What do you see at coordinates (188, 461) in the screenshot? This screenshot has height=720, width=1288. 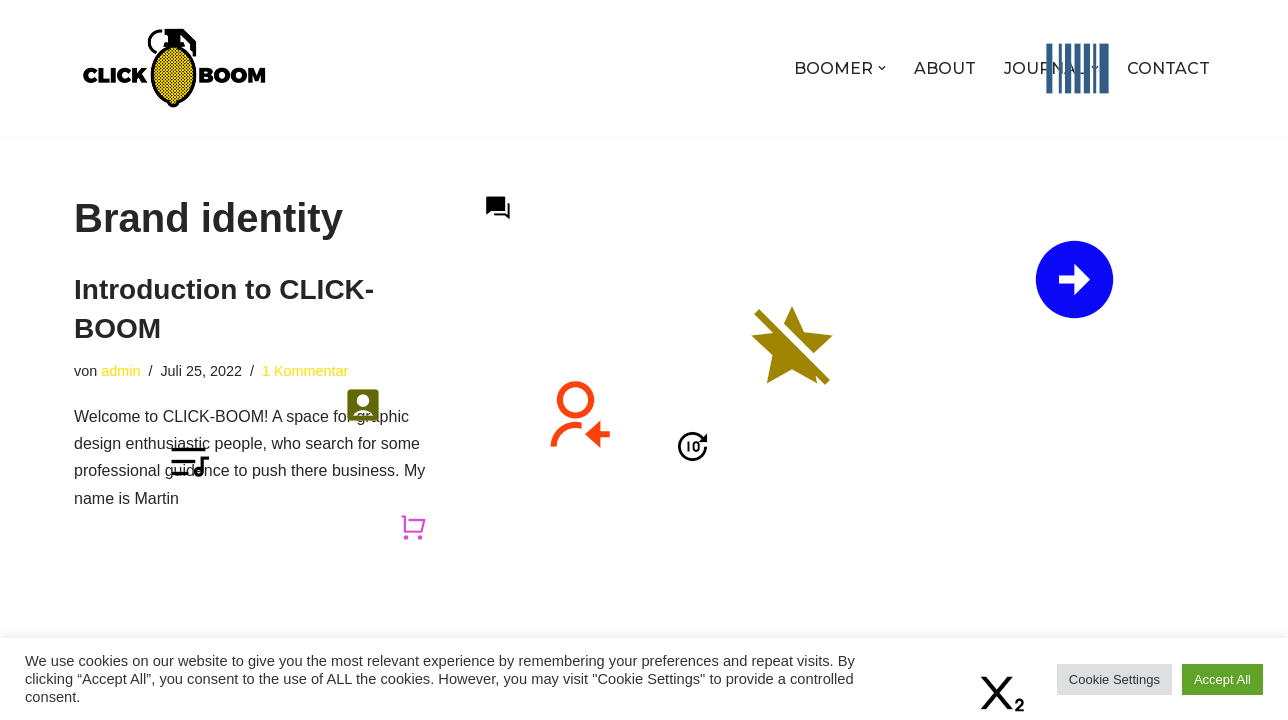 I see `view your playlist` at bounding box center [188, 461].